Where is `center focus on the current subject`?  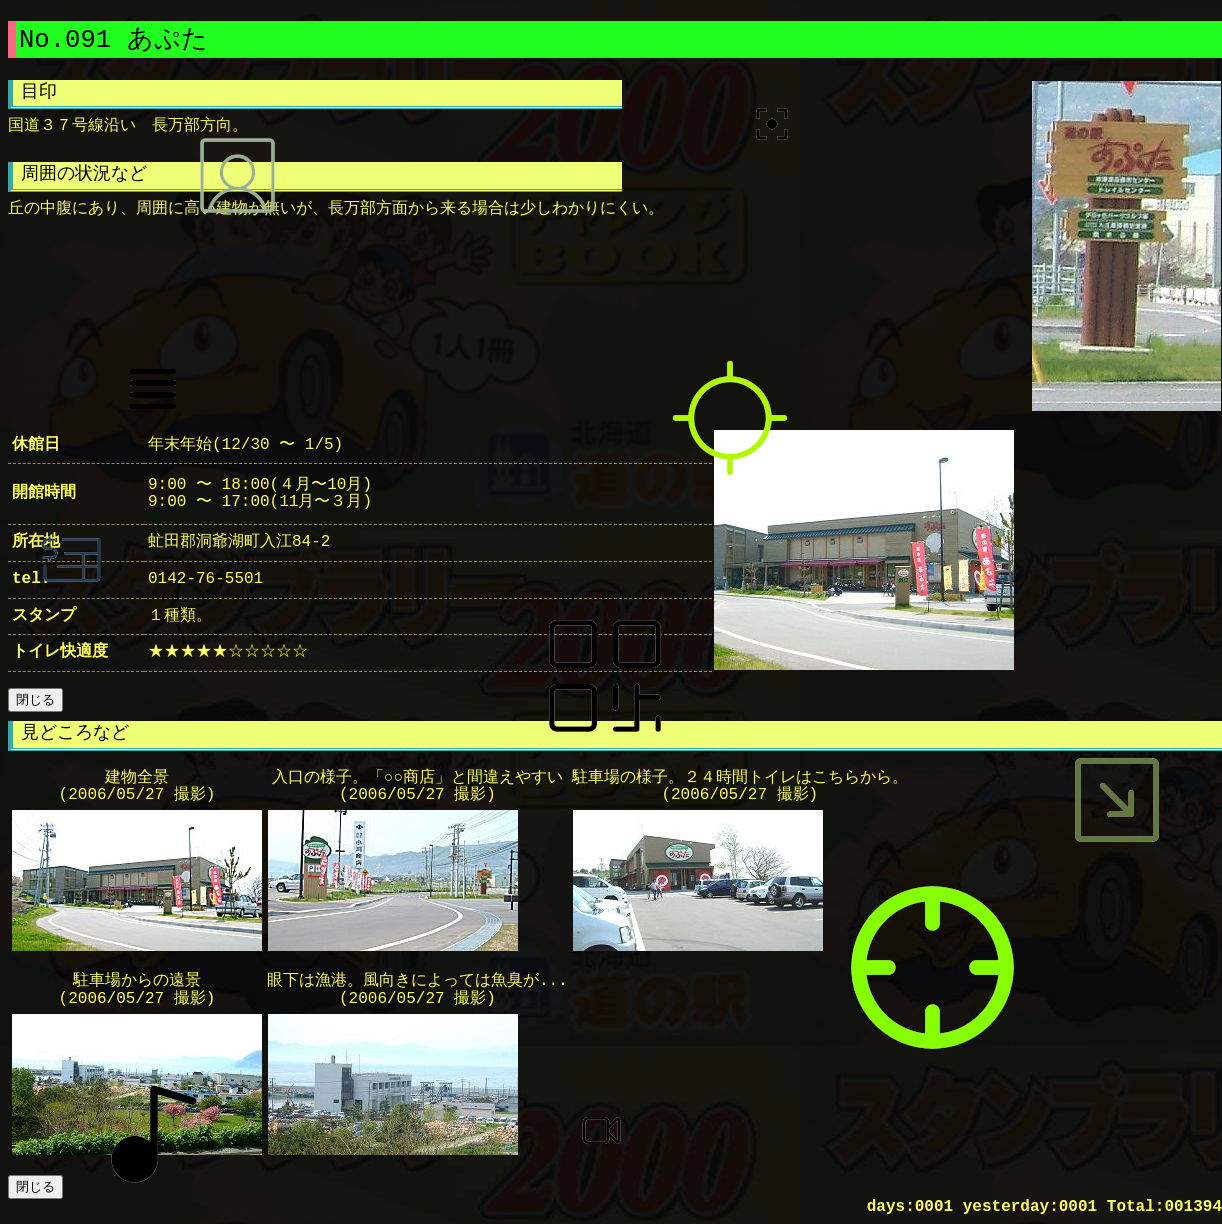 center focus on the current subject is located at coordinates (772, 124).